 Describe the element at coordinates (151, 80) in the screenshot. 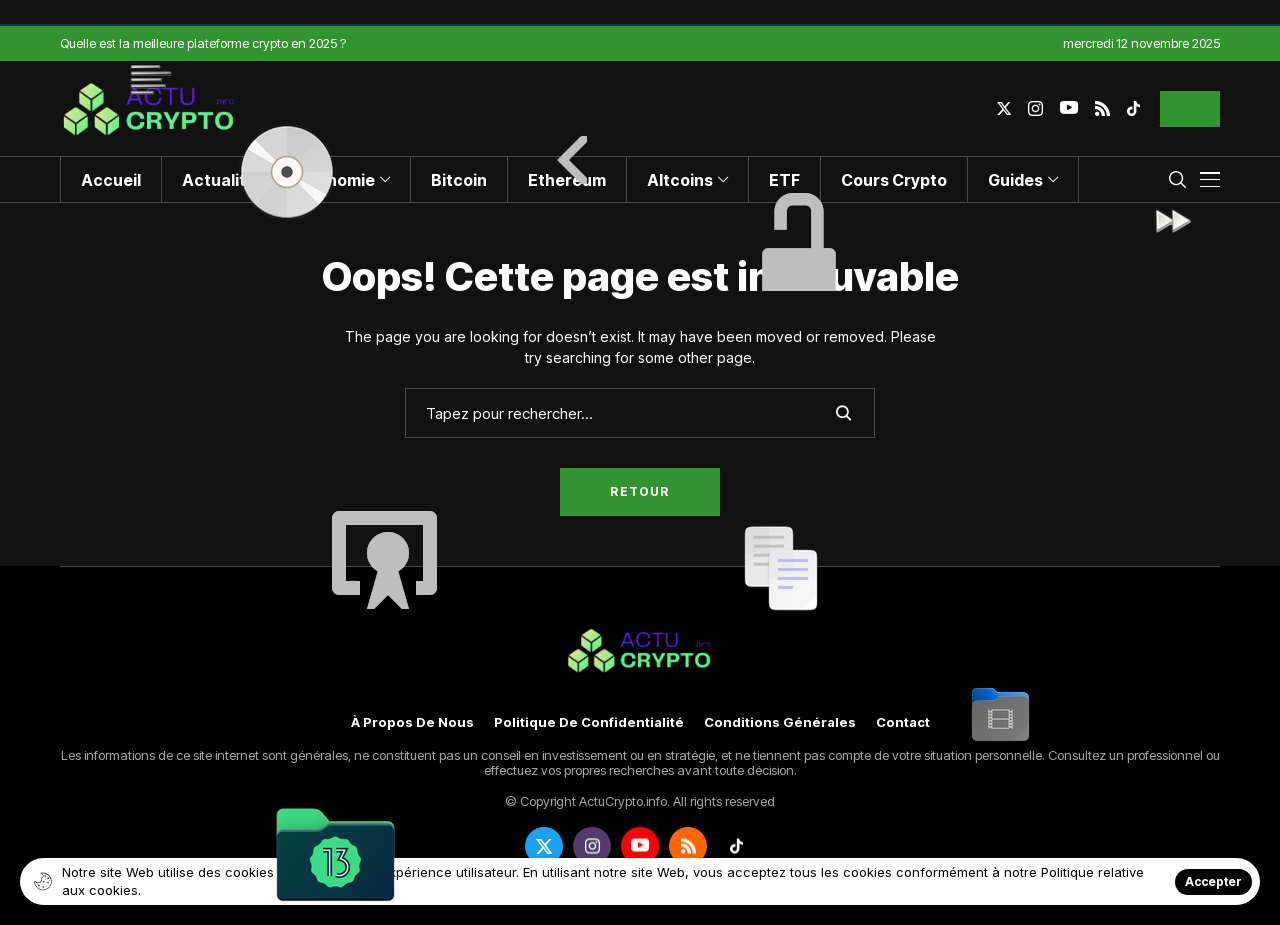

I see `align text to the left margin` at that location.